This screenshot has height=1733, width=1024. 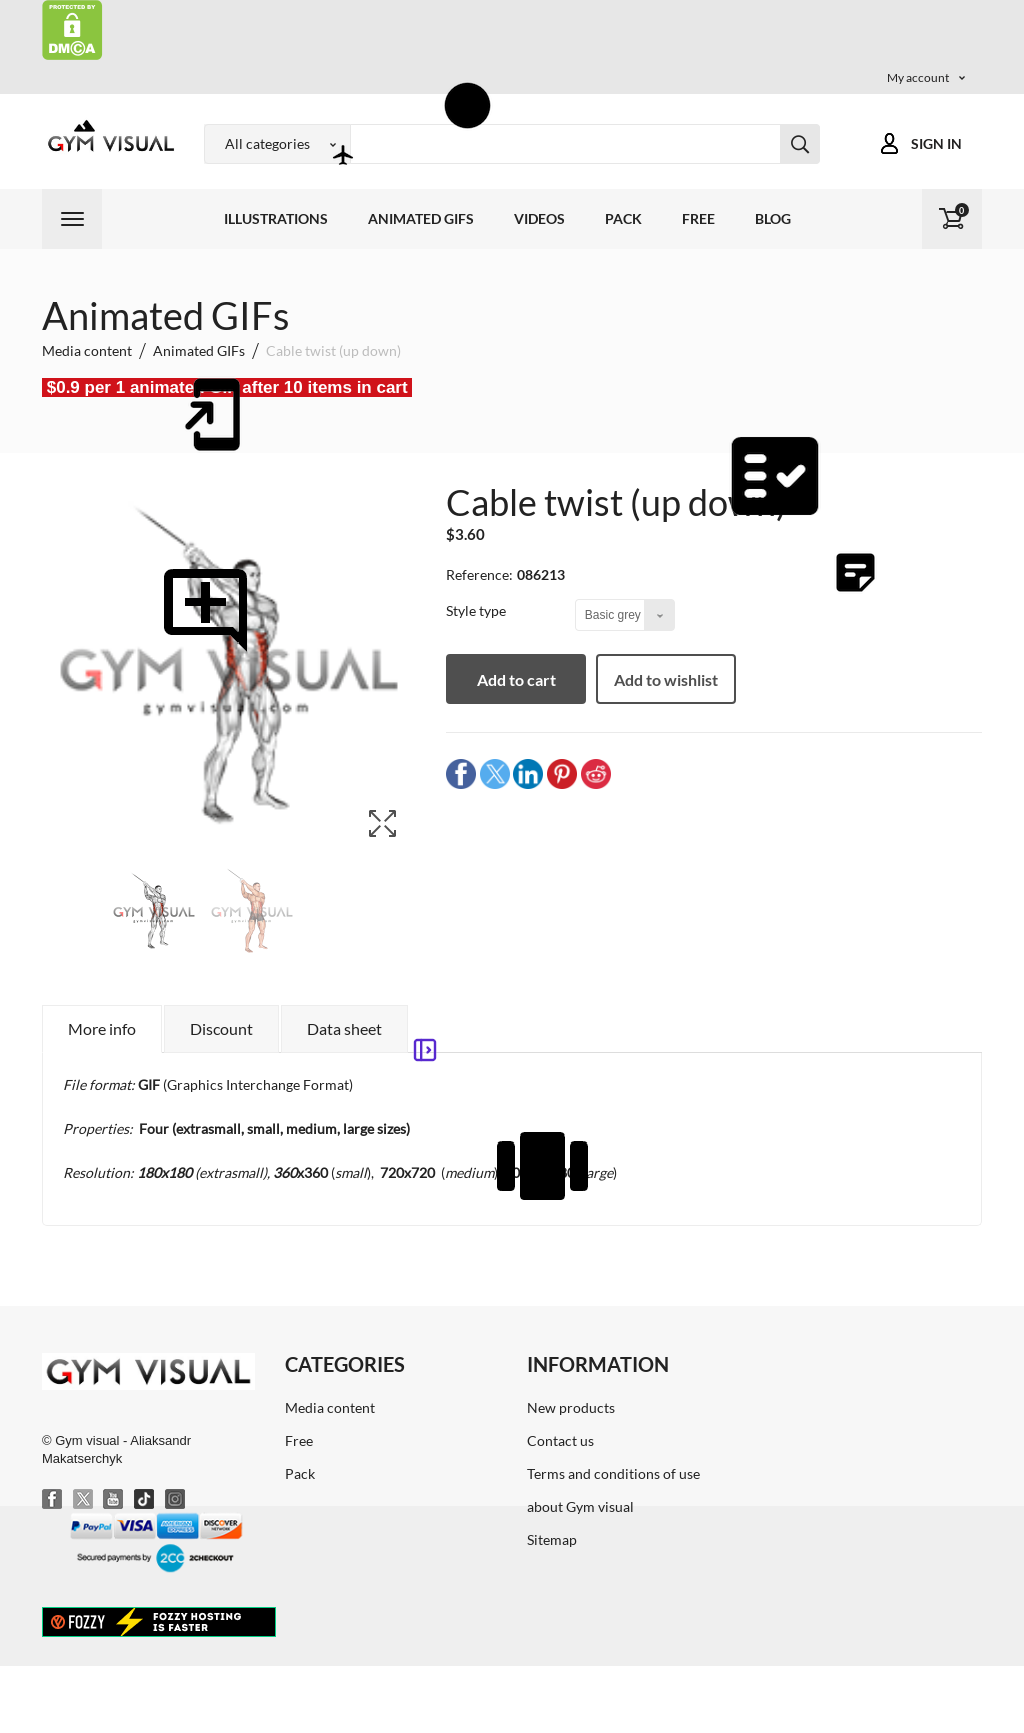 What do you see at coordinates (205, 610) in the screenshot?
I see `add a new comment` at bounding box center [205, 610].